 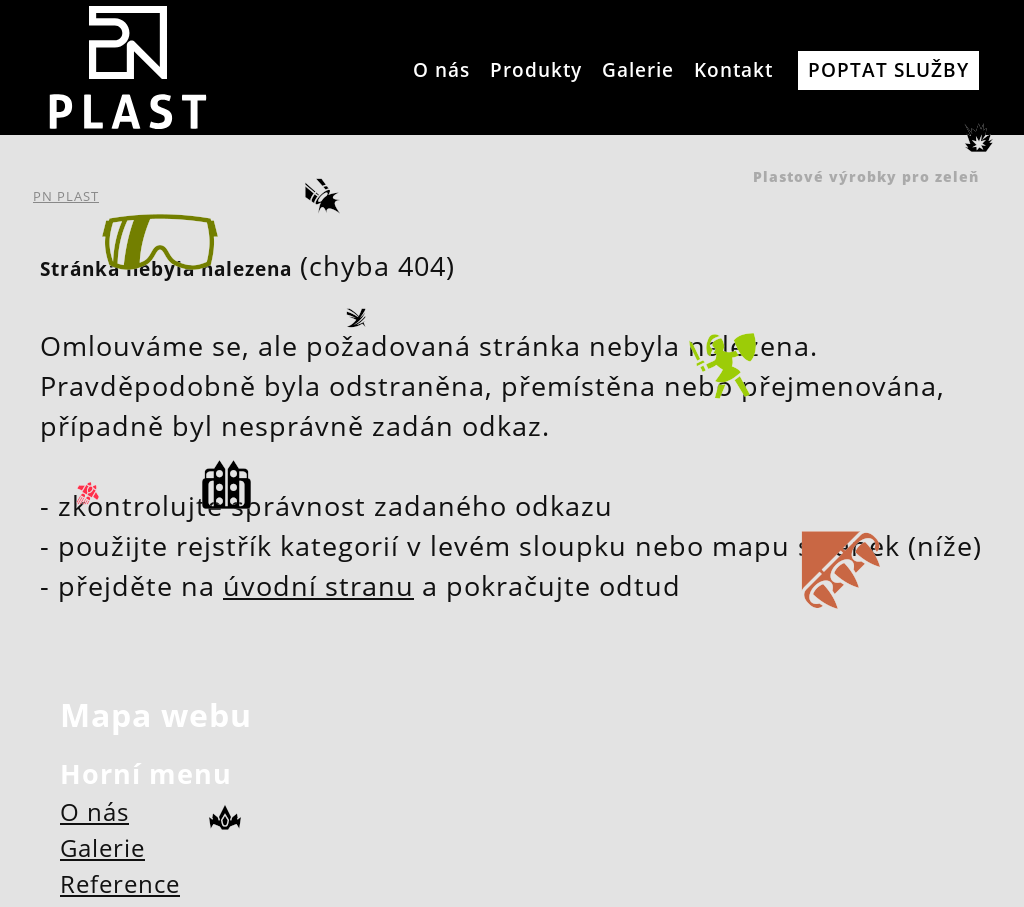 What do you see at coordinates (322, 196) in the screenshot?
I see `fire cannon or launch projectile` at bounding box center [322, 196].